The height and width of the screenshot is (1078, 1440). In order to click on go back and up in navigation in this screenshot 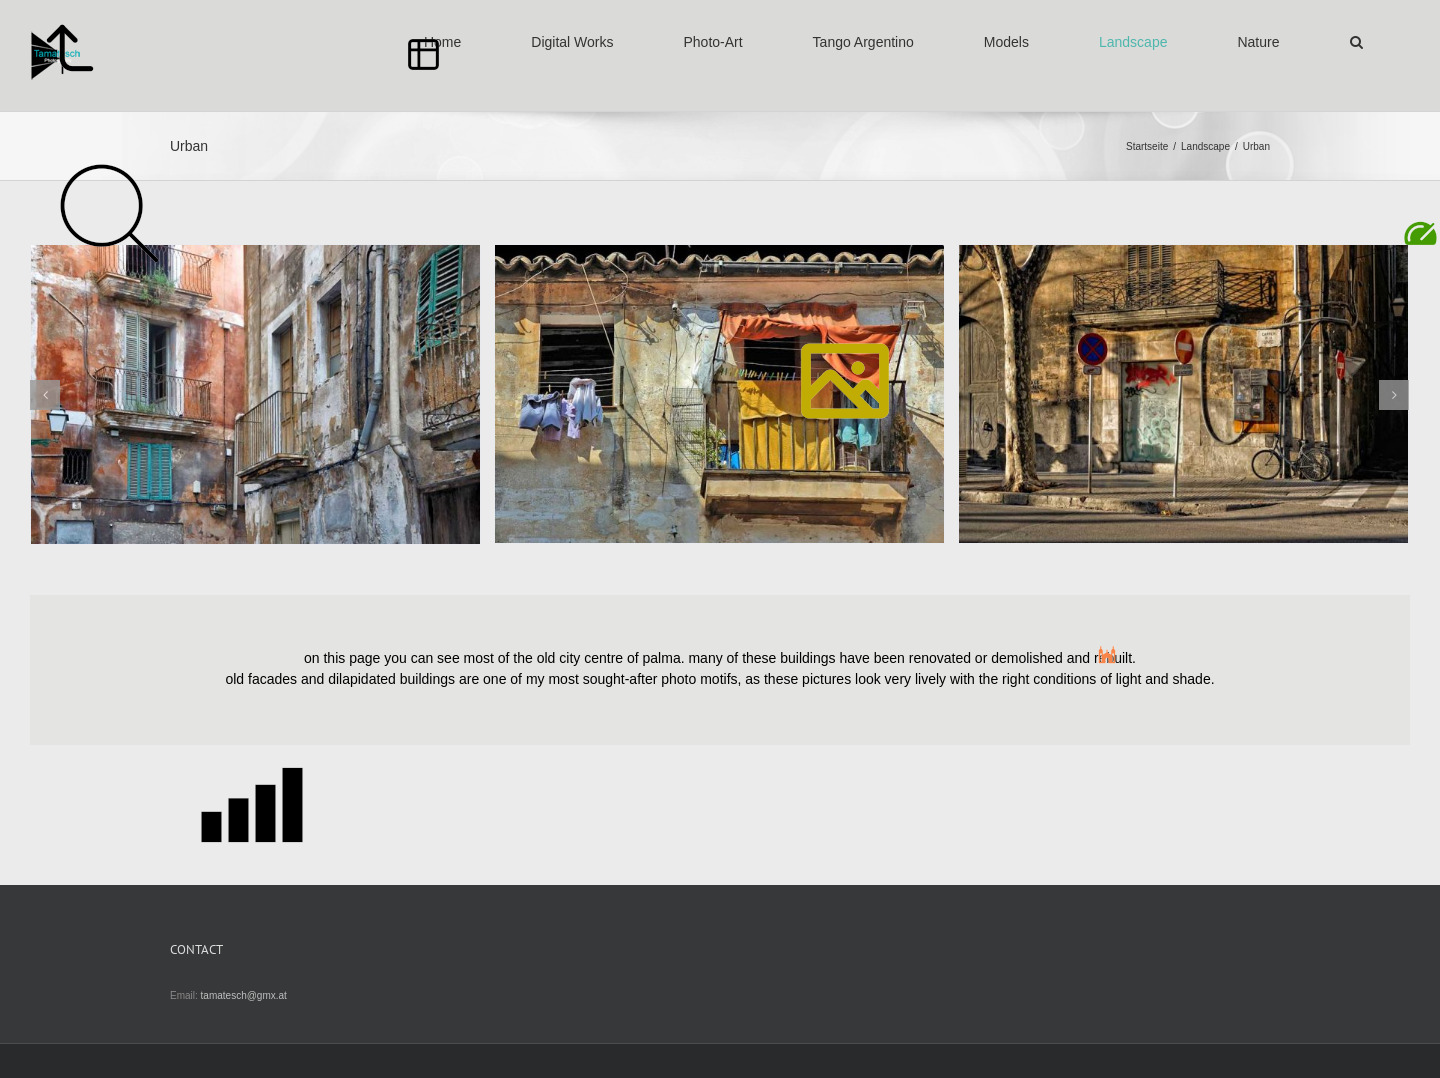, I will do `click(70, 48)`.